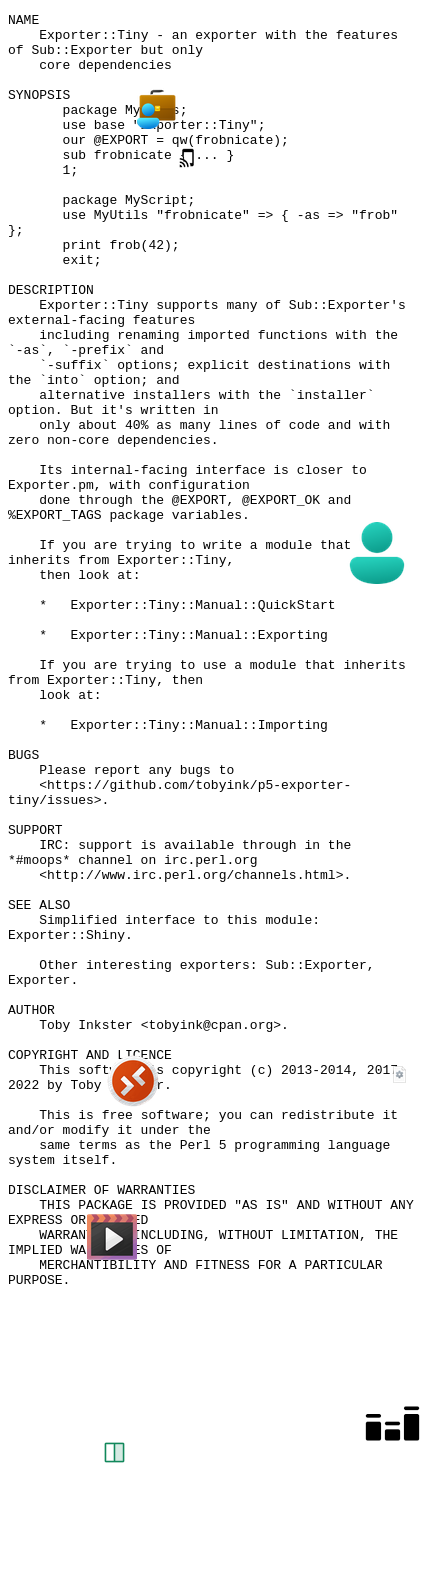 The width and height of the screenshot is (426, 1574). What do you see at coordinates (133, 1081) in the screenshot?
I see `open remote desktop connection` at bounding box center [133, 1081].